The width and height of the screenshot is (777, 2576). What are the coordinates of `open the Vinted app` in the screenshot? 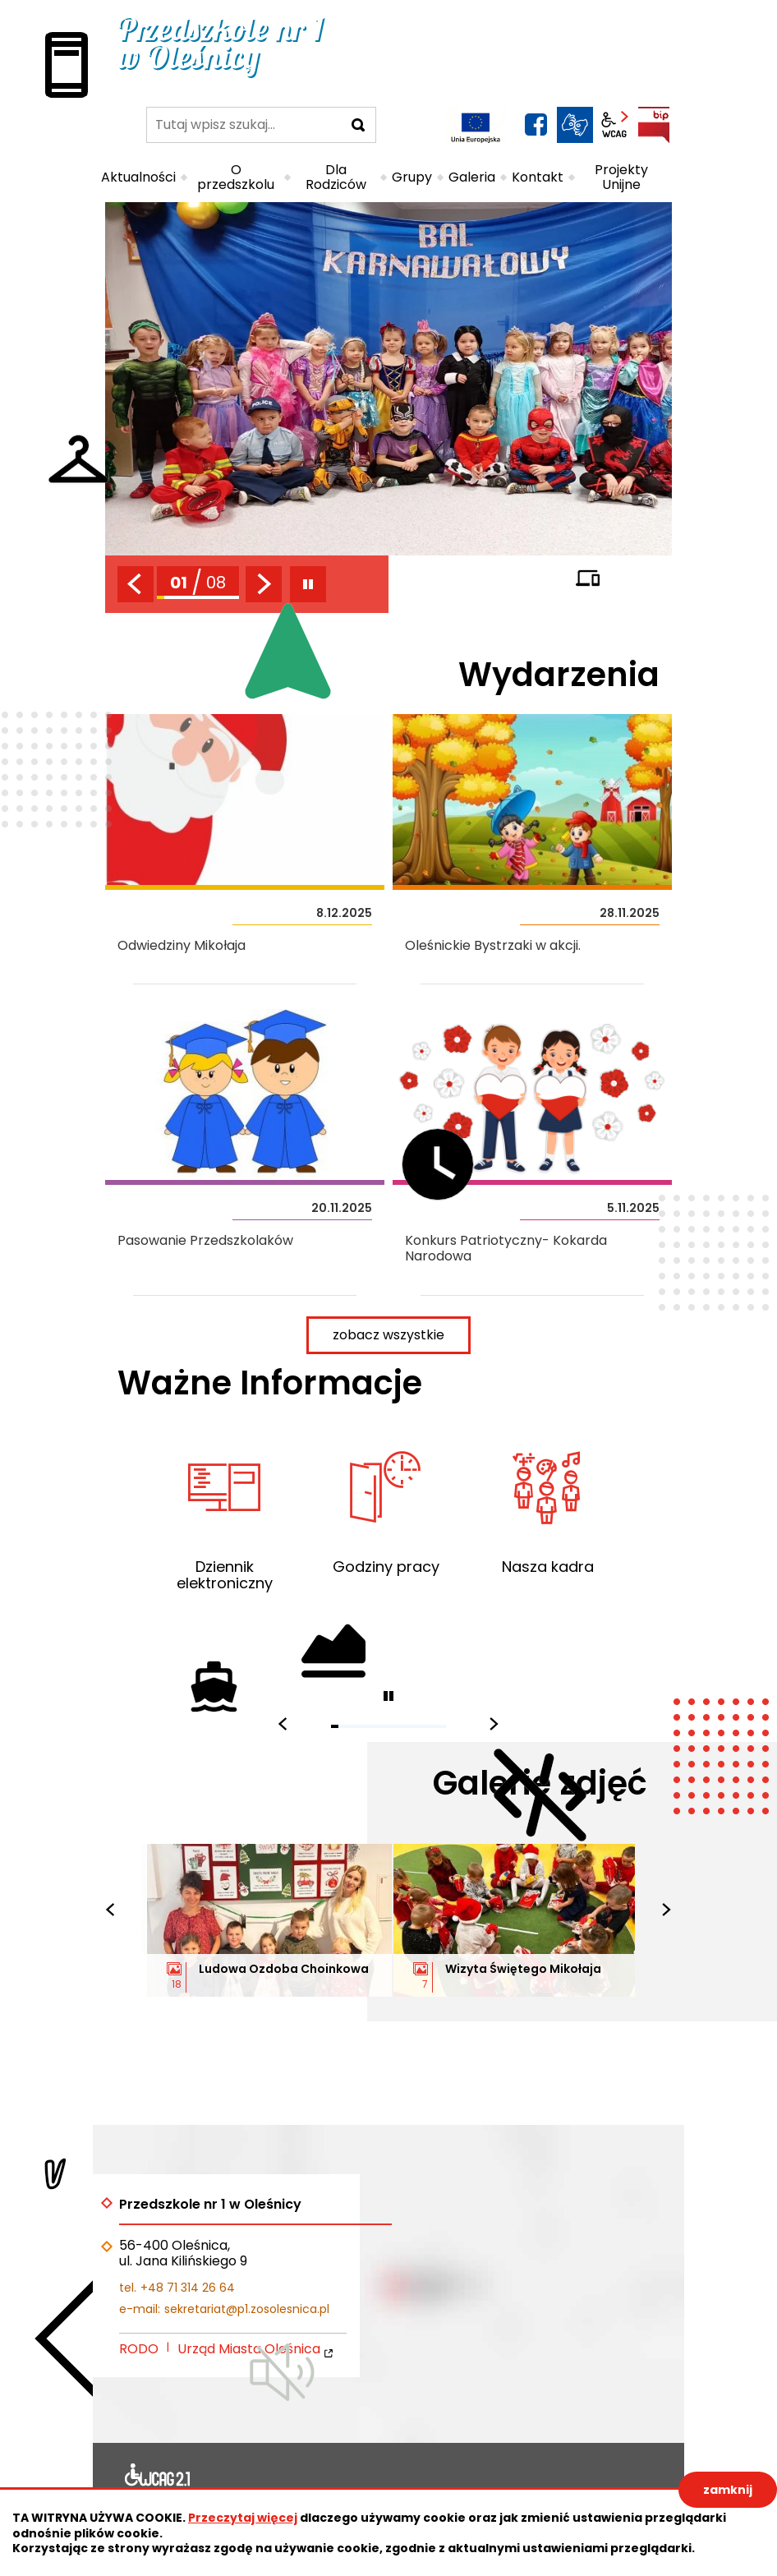 It's located at (54, 2173).